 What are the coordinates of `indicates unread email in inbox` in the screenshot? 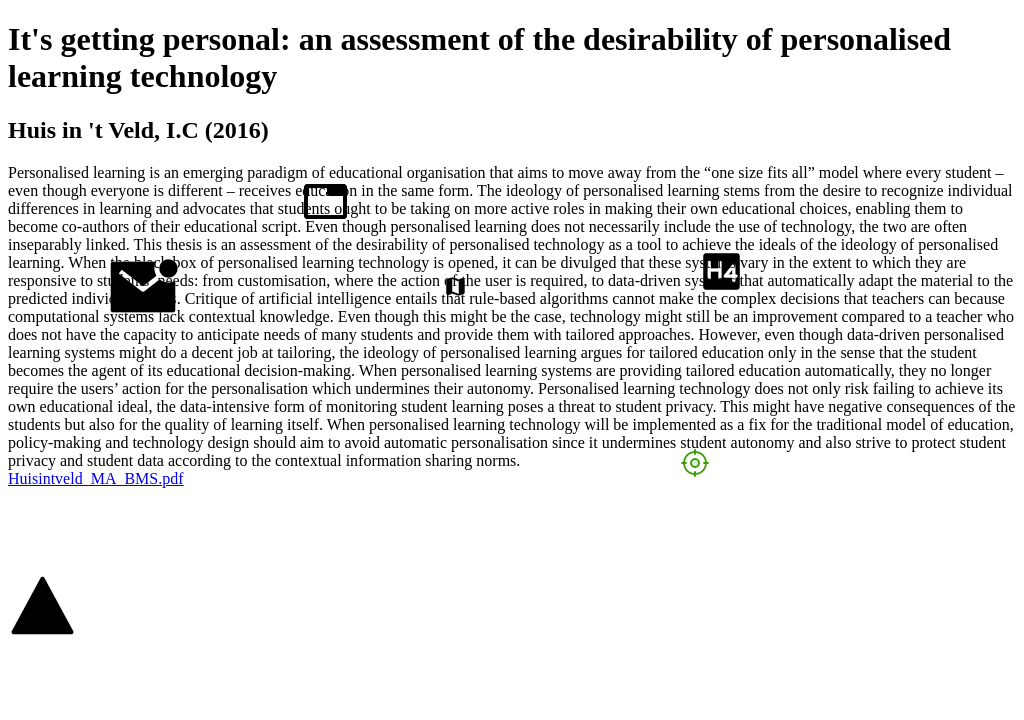 It's located at (143, 287).